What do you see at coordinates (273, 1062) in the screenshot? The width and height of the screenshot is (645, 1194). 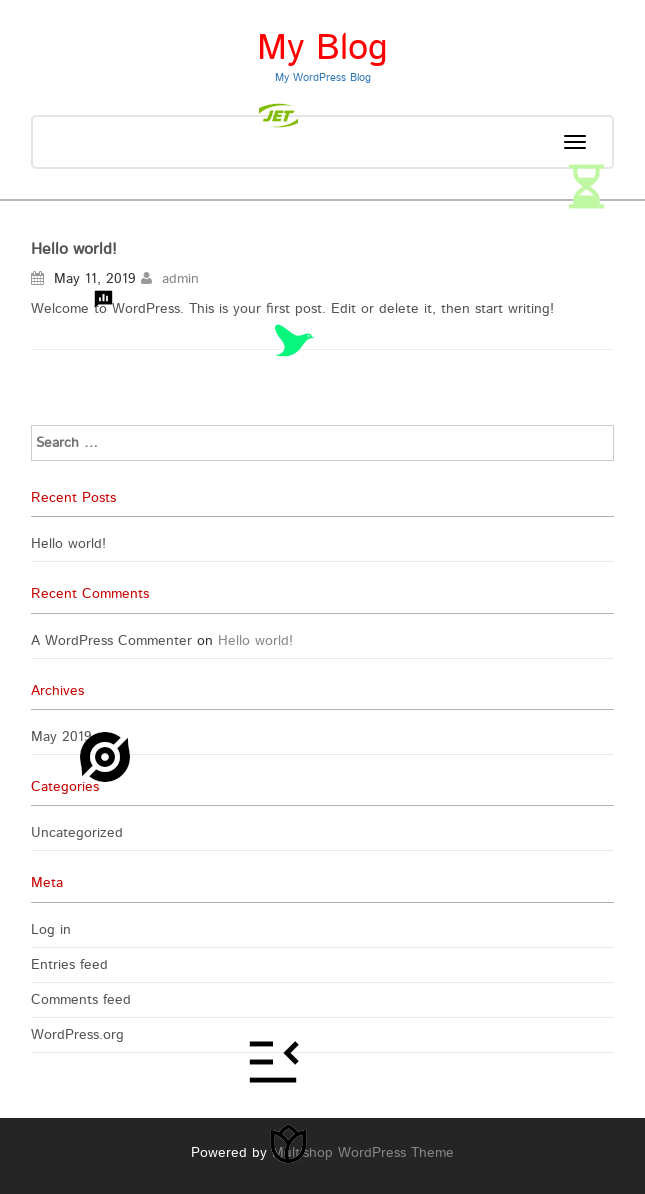 I see `collapse the sidebar menu` at bounding box center [273, 1062].